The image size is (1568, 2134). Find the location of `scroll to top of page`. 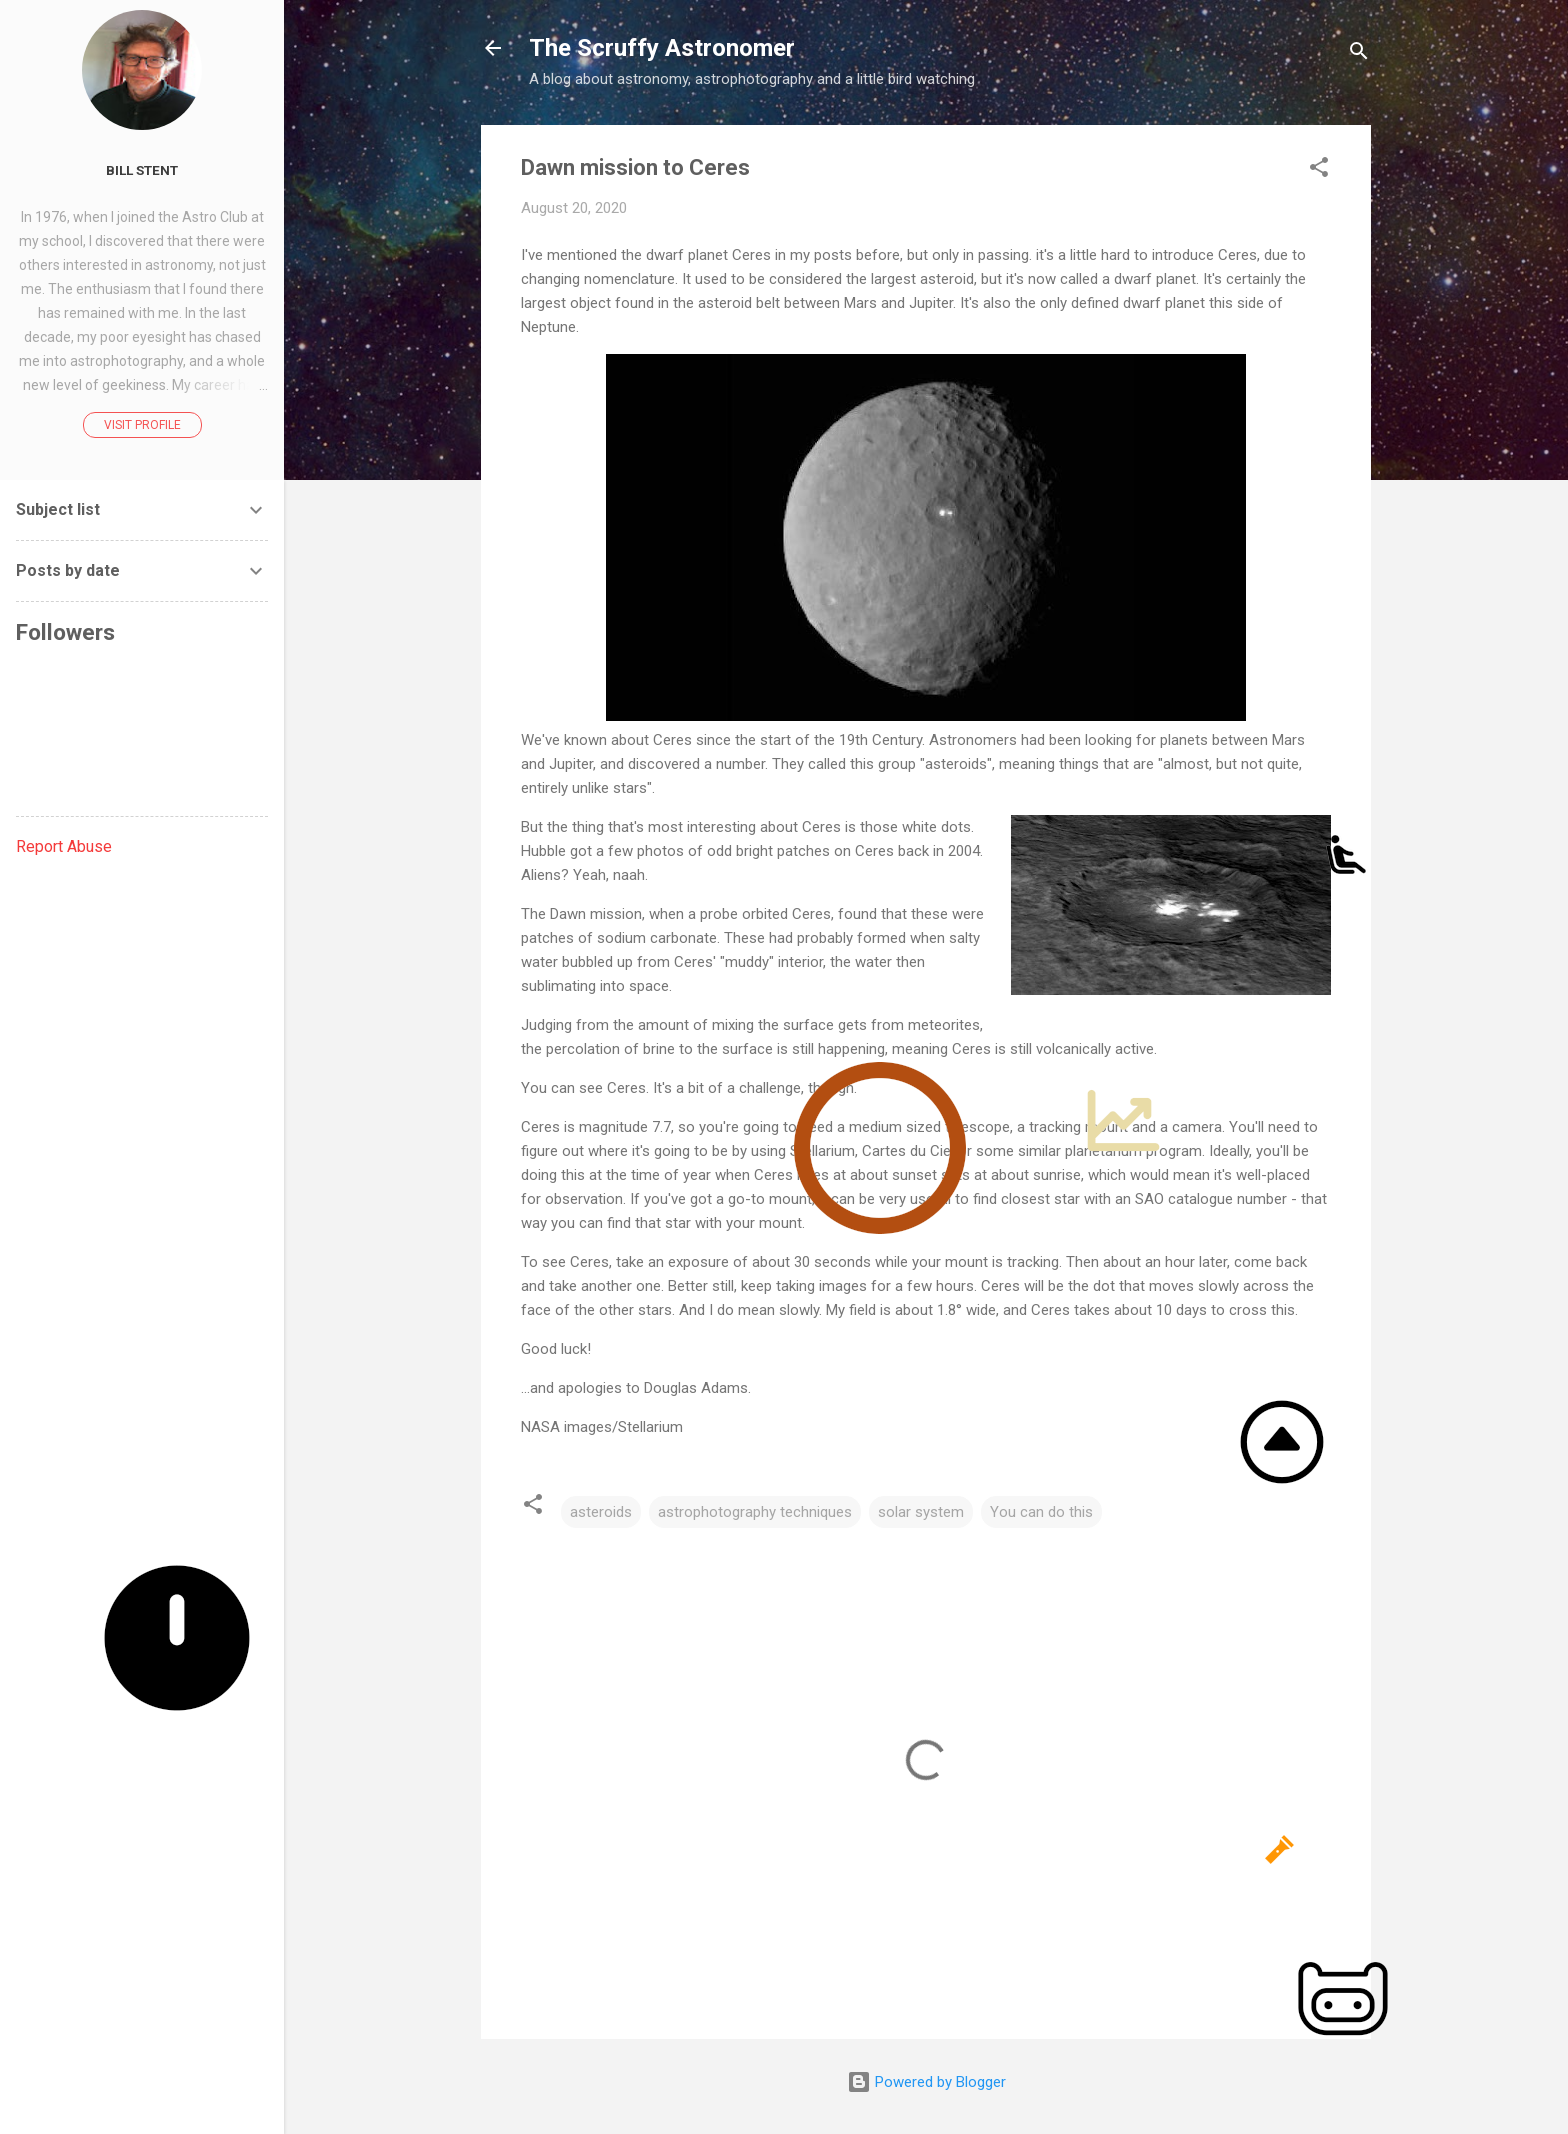

scroll to top of page is located at coordinates (1282, 1442).